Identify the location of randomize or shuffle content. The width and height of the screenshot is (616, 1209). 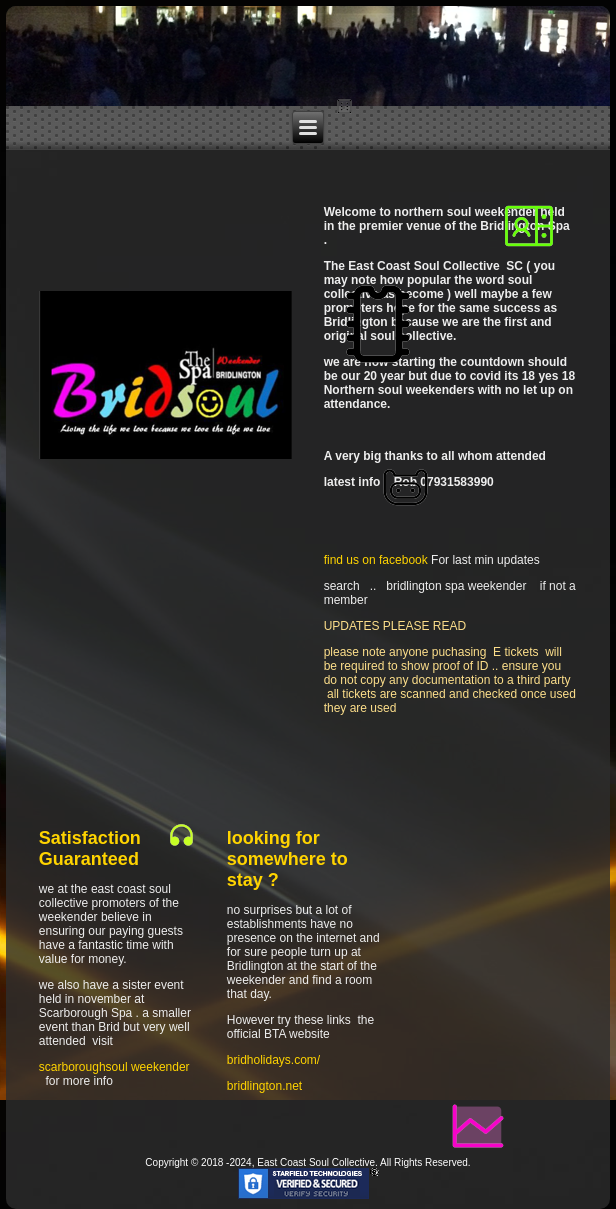
(344, 106).